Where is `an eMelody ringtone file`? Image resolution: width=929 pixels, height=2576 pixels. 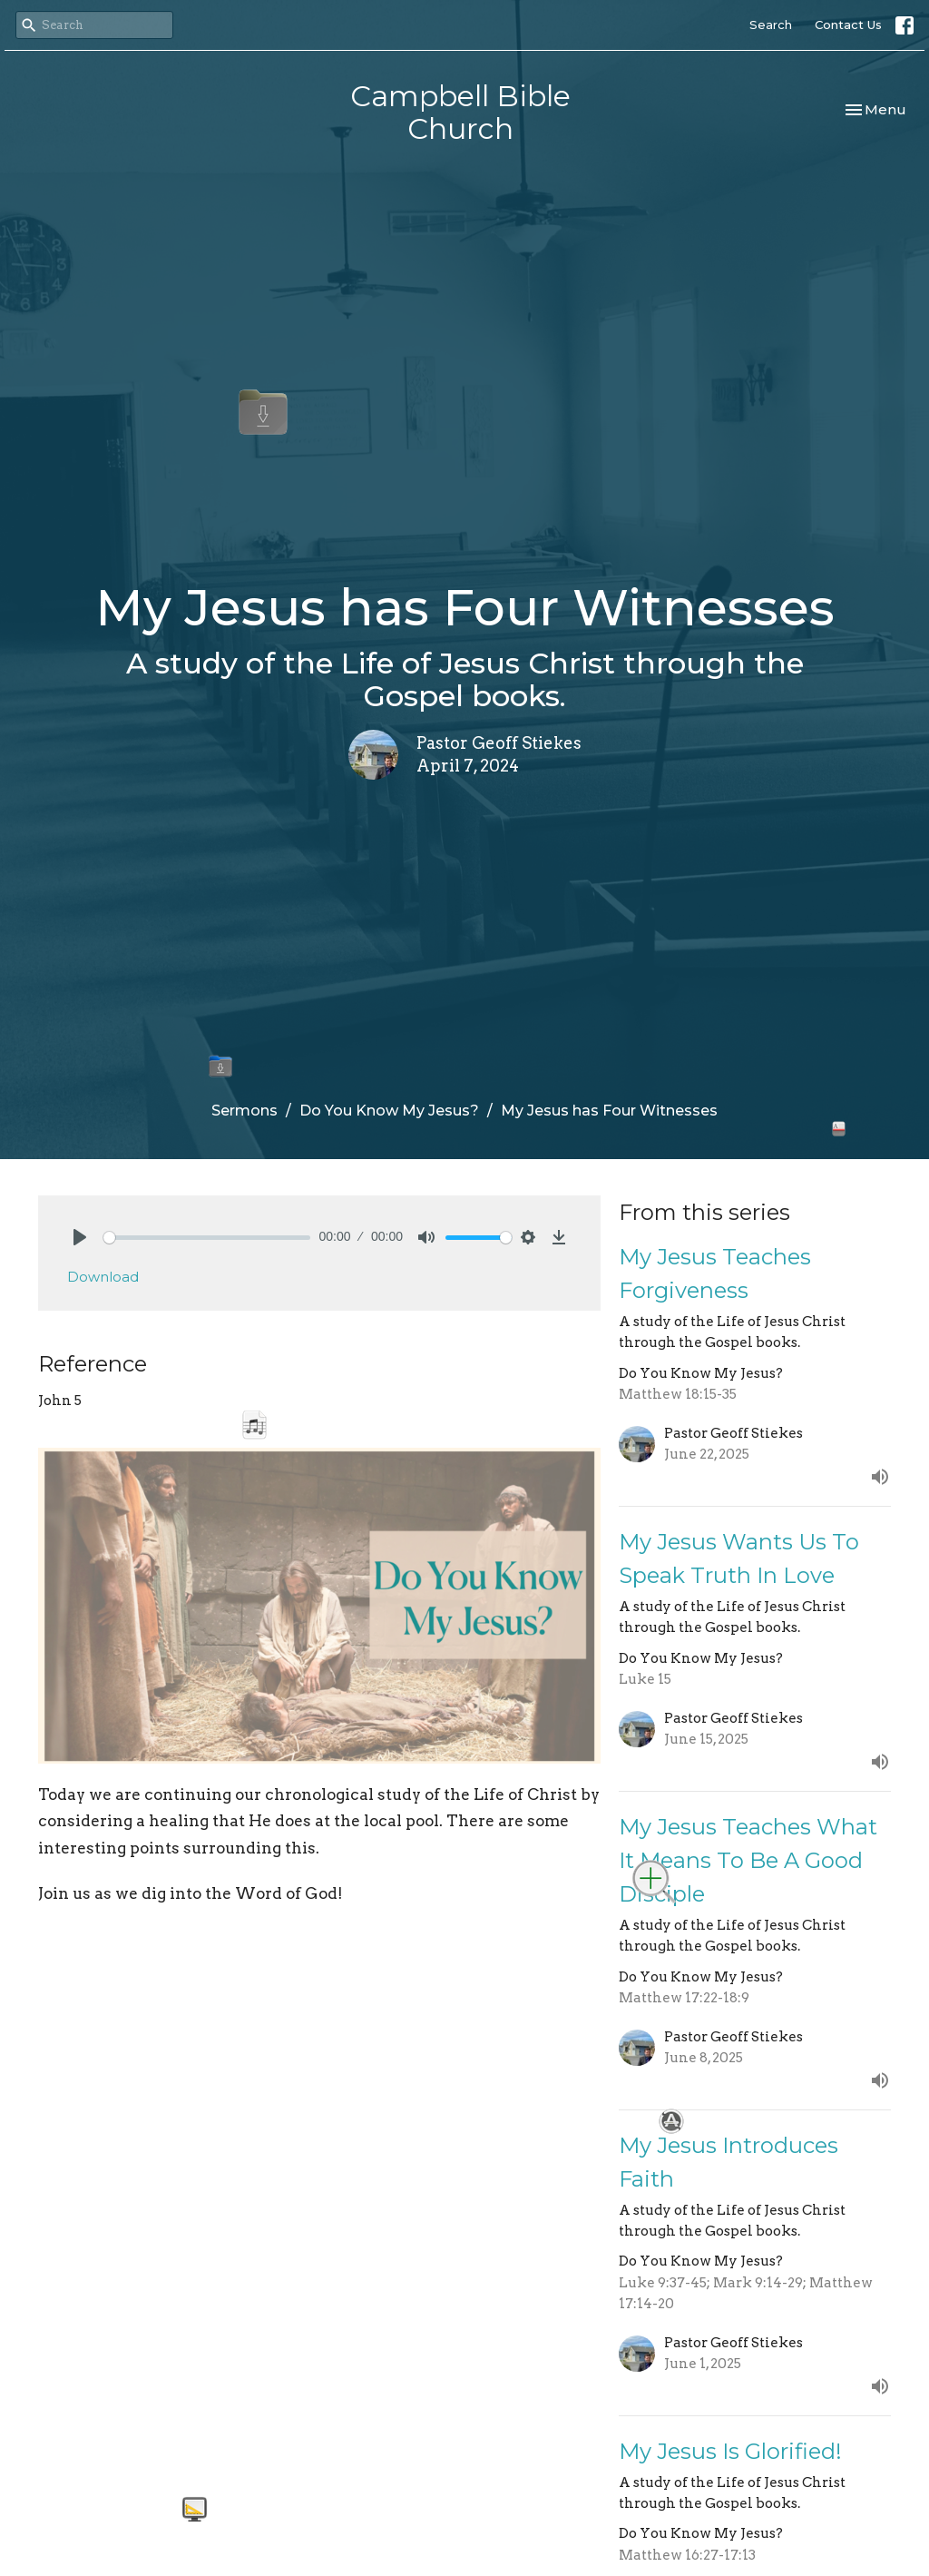
an eMelody ringtone file is located at coordinates (254, 1424).